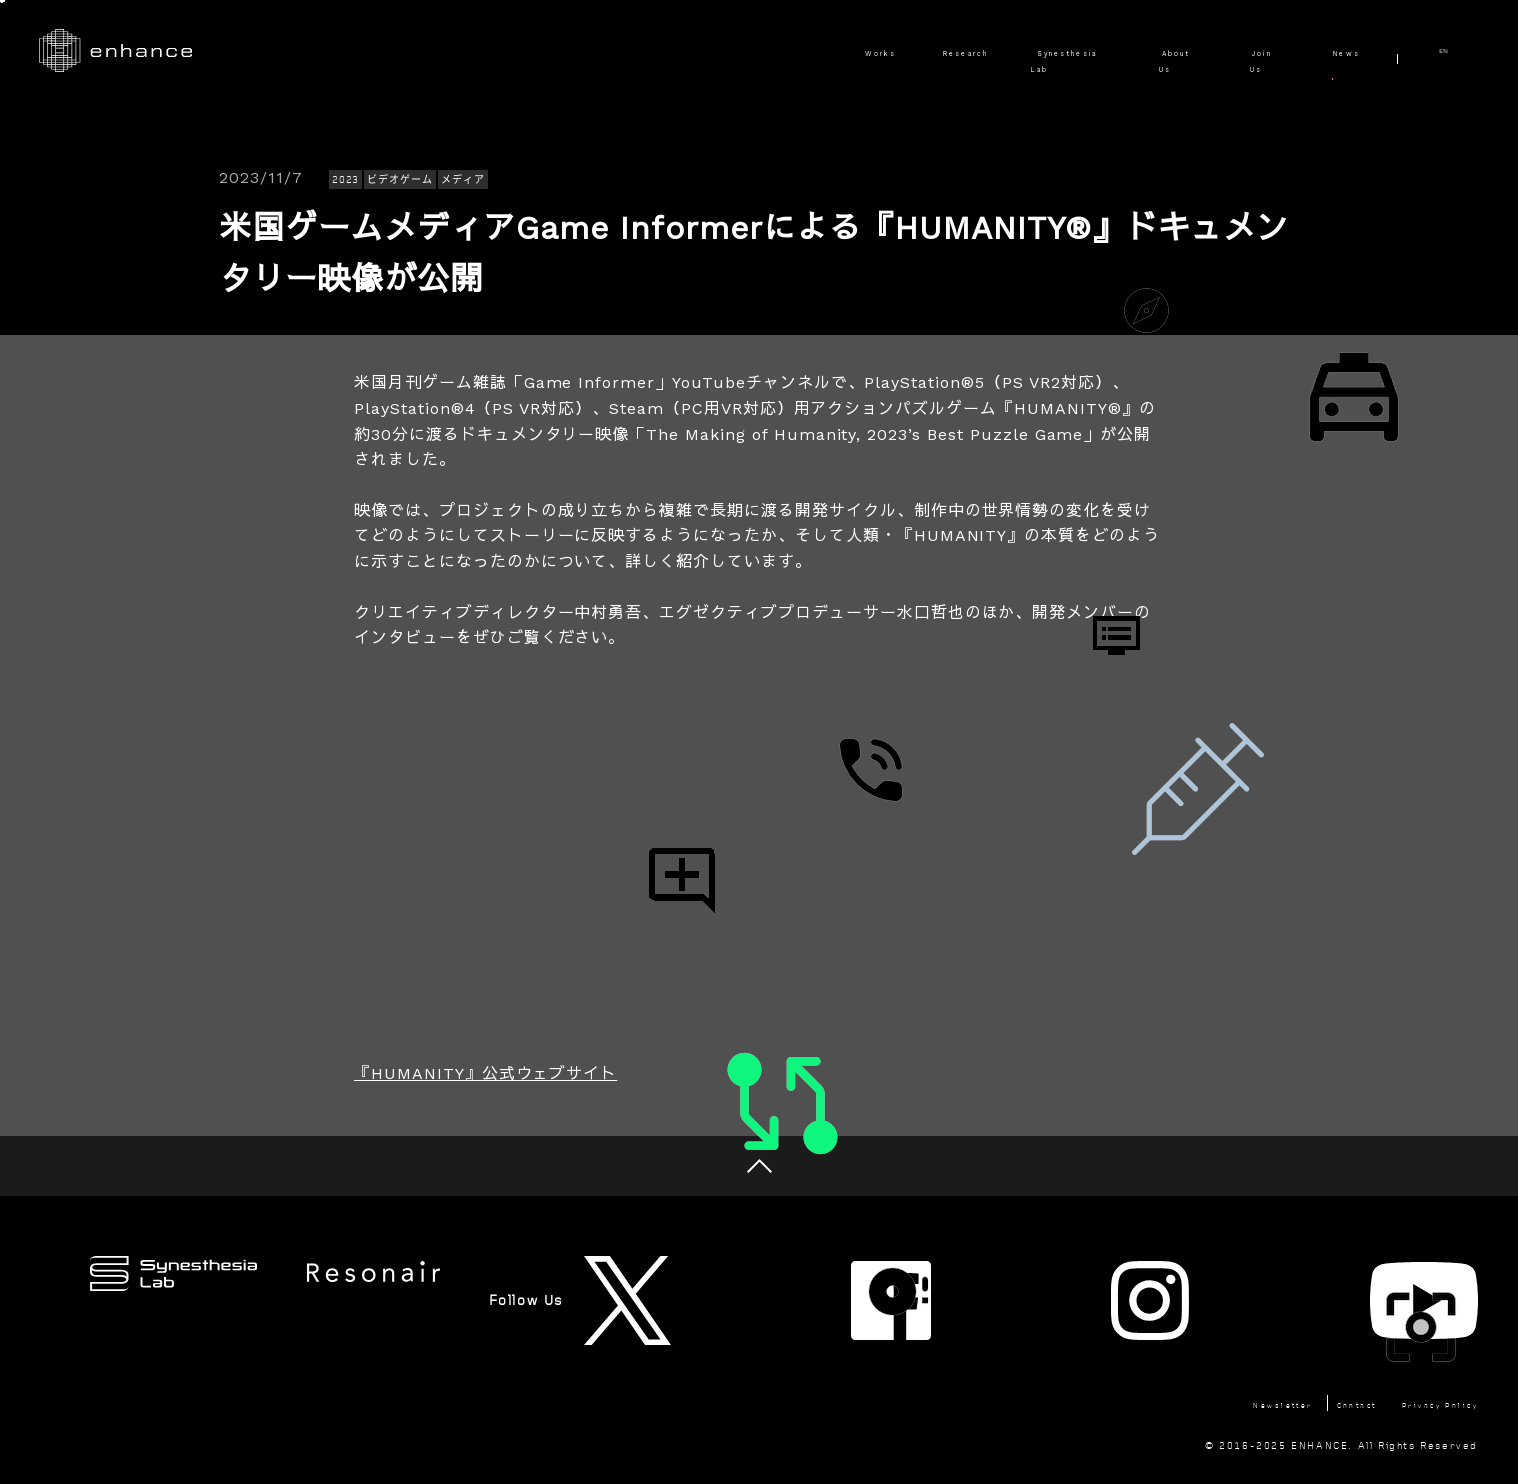  What do you see at coordinates (1198, 789) in the screenshot?
I see `access vaccination or immunization records` at bounding box center [1198, 789].